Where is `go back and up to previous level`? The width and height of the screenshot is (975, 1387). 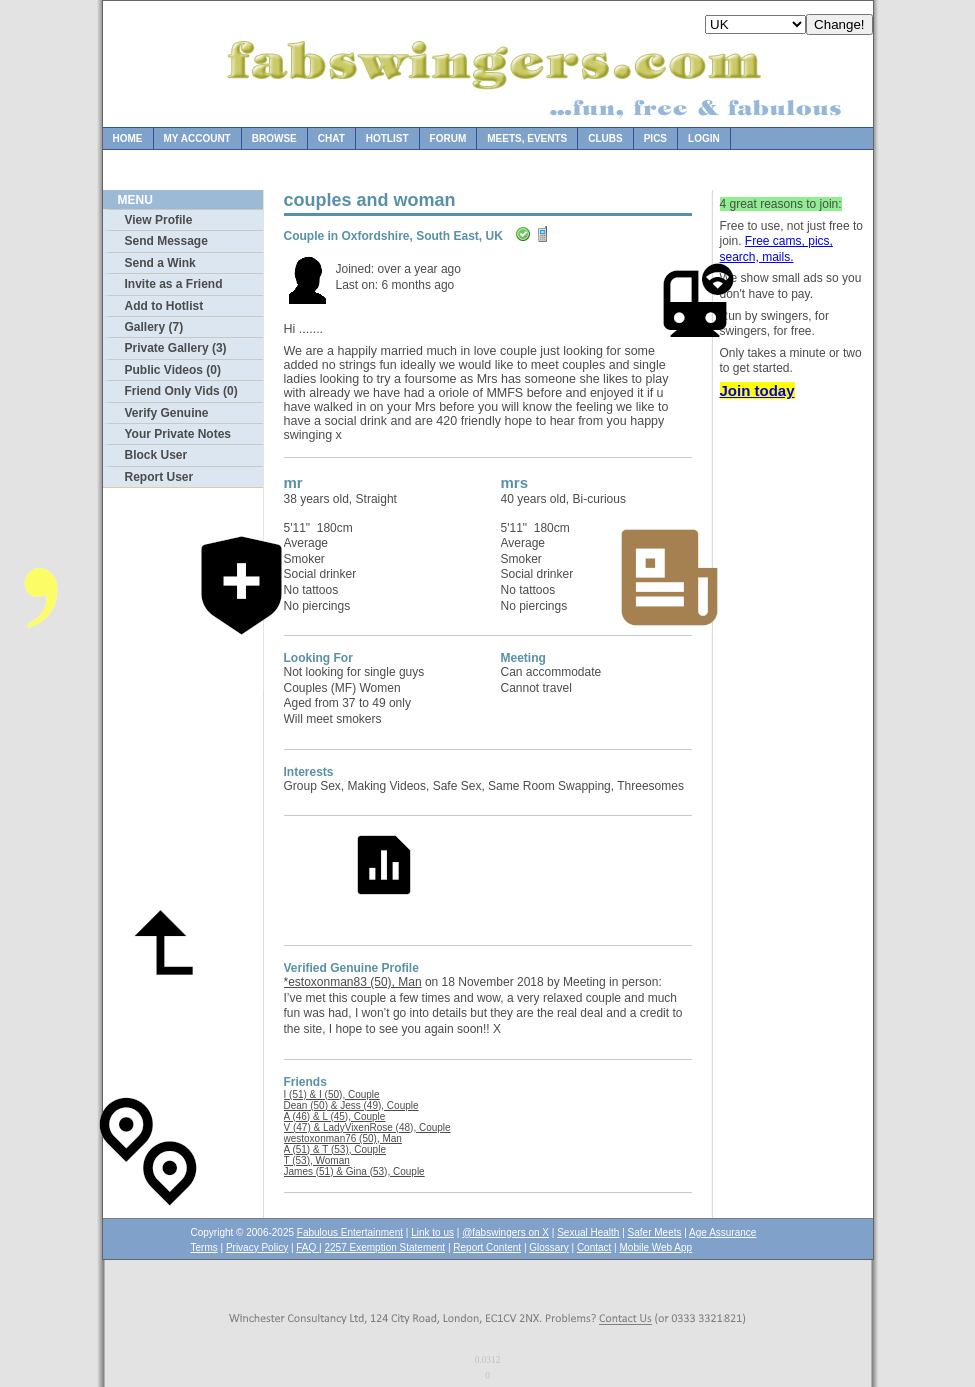
go back and up to previous level is located at coordinates (164, 946).